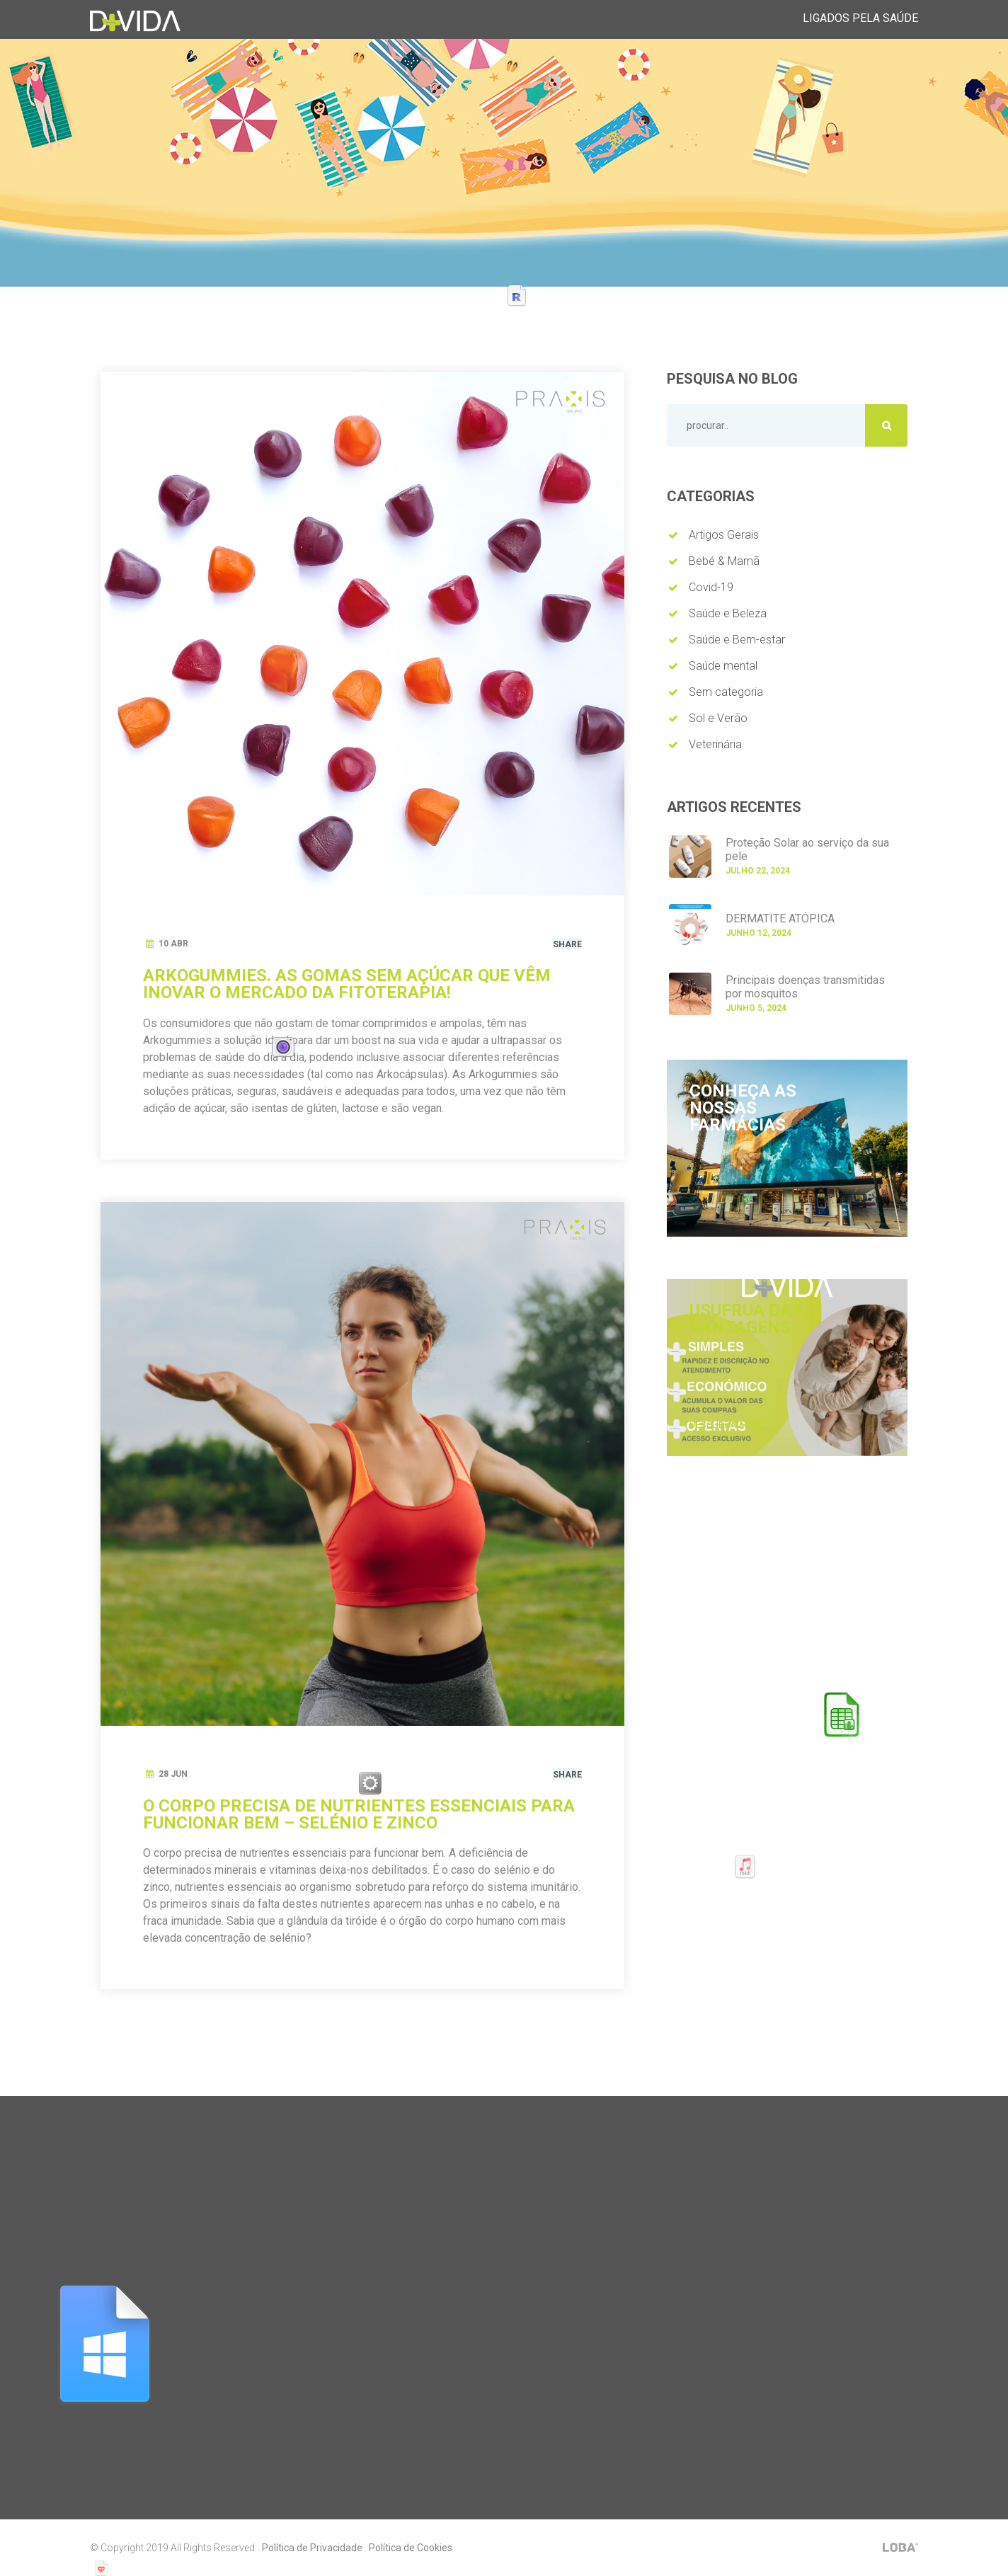 The height and width of the screenshot is (2576, 1008). What do you see at coordinates (745, 1866) in the screenshot?
I see `a midi audio file` at bounding box center [745, 1866].